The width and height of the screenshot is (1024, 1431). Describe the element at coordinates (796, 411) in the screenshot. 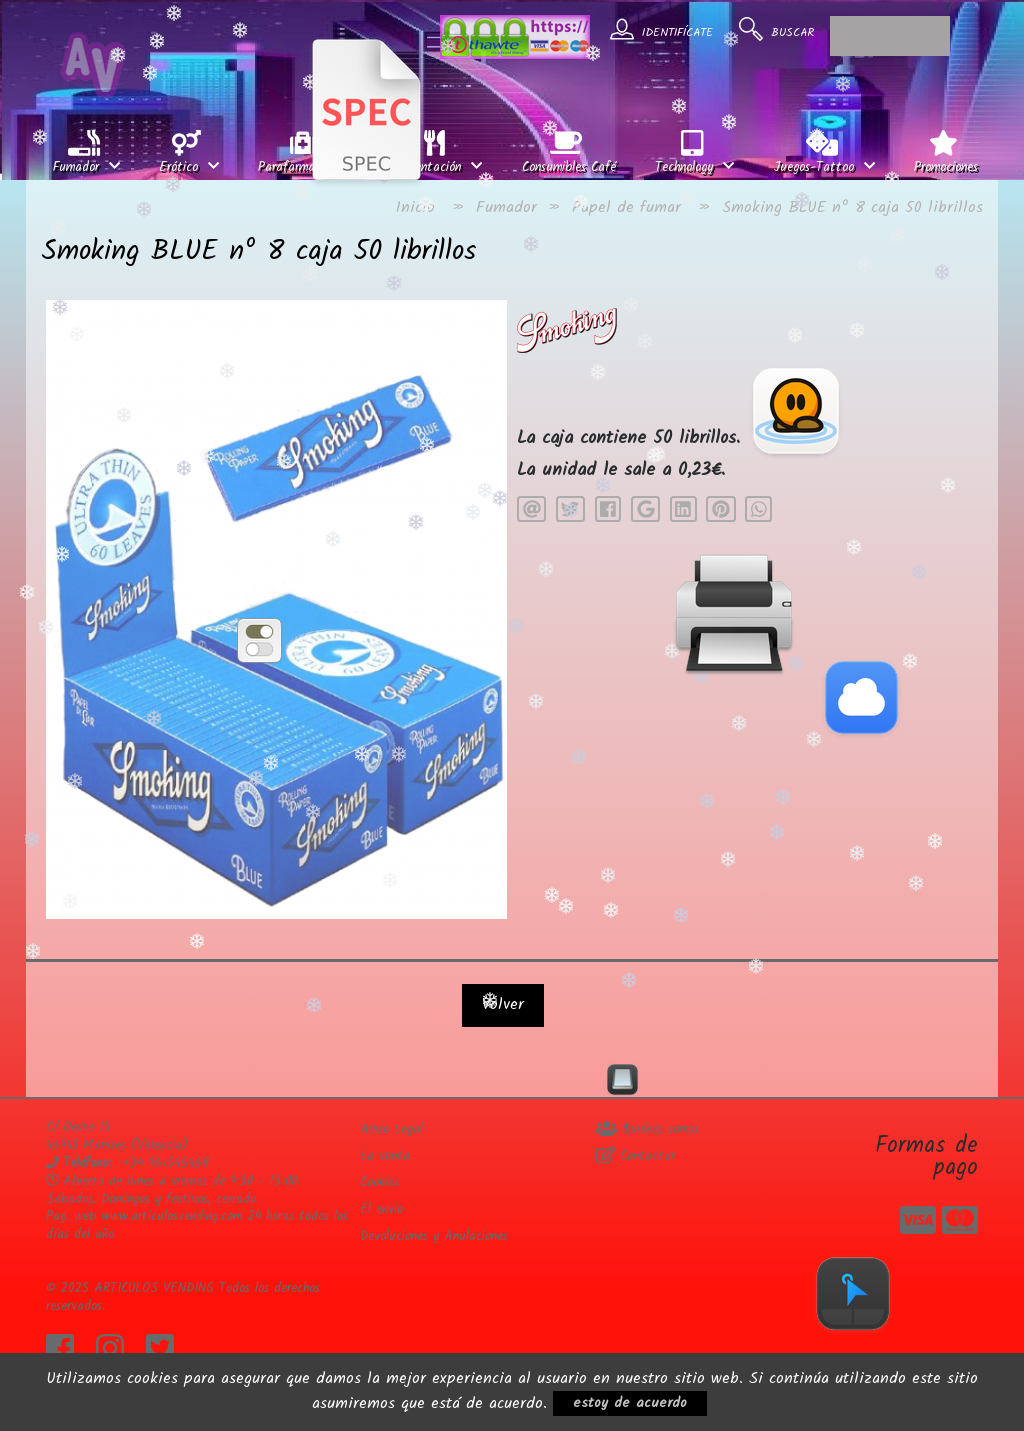

I see `launch DDNet game application` at that location.